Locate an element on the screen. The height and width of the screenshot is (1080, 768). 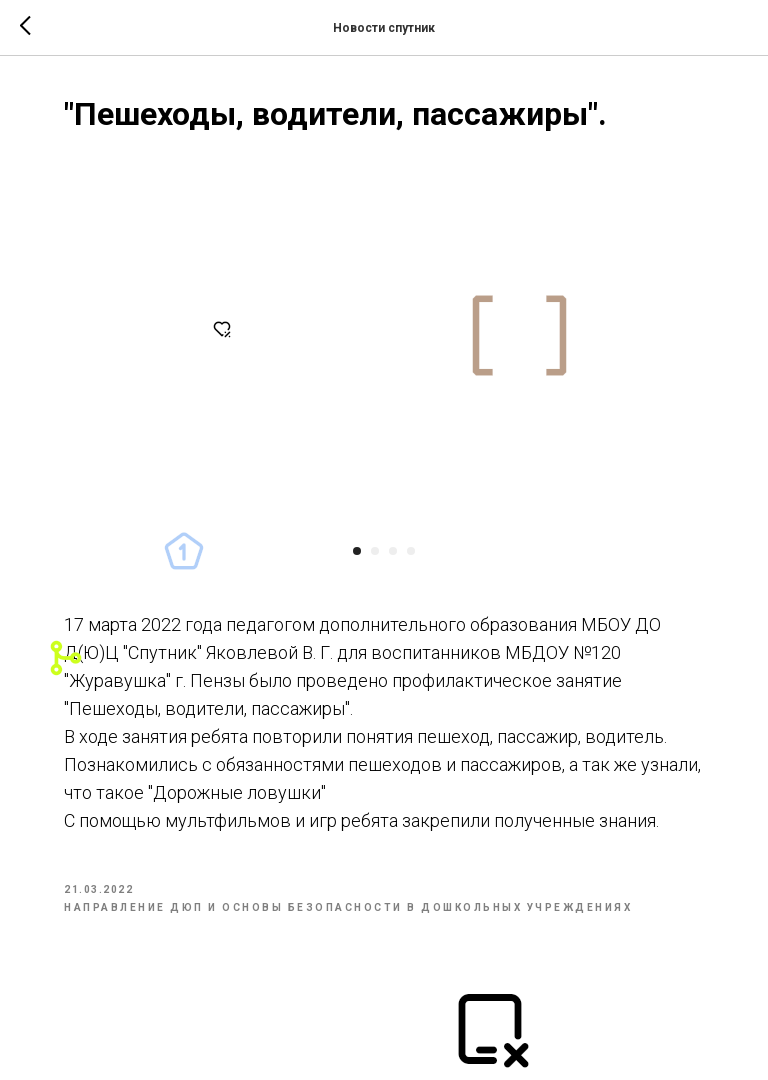
view discounted favorites or wishlist items is located at coordinates (222, 329).